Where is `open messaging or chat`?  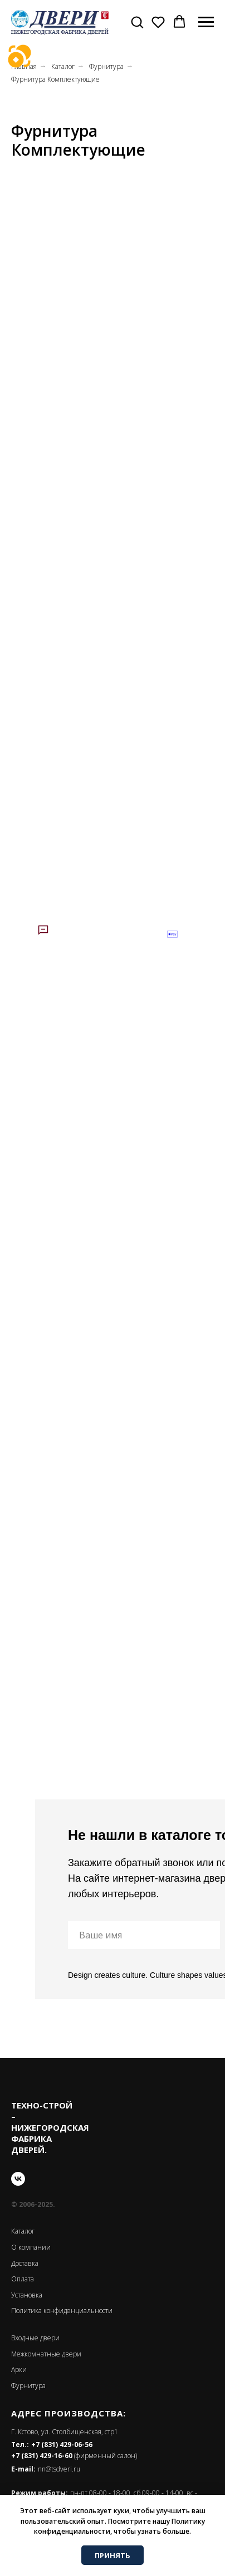
open messaging or chat is located at coordinates (43, 929).